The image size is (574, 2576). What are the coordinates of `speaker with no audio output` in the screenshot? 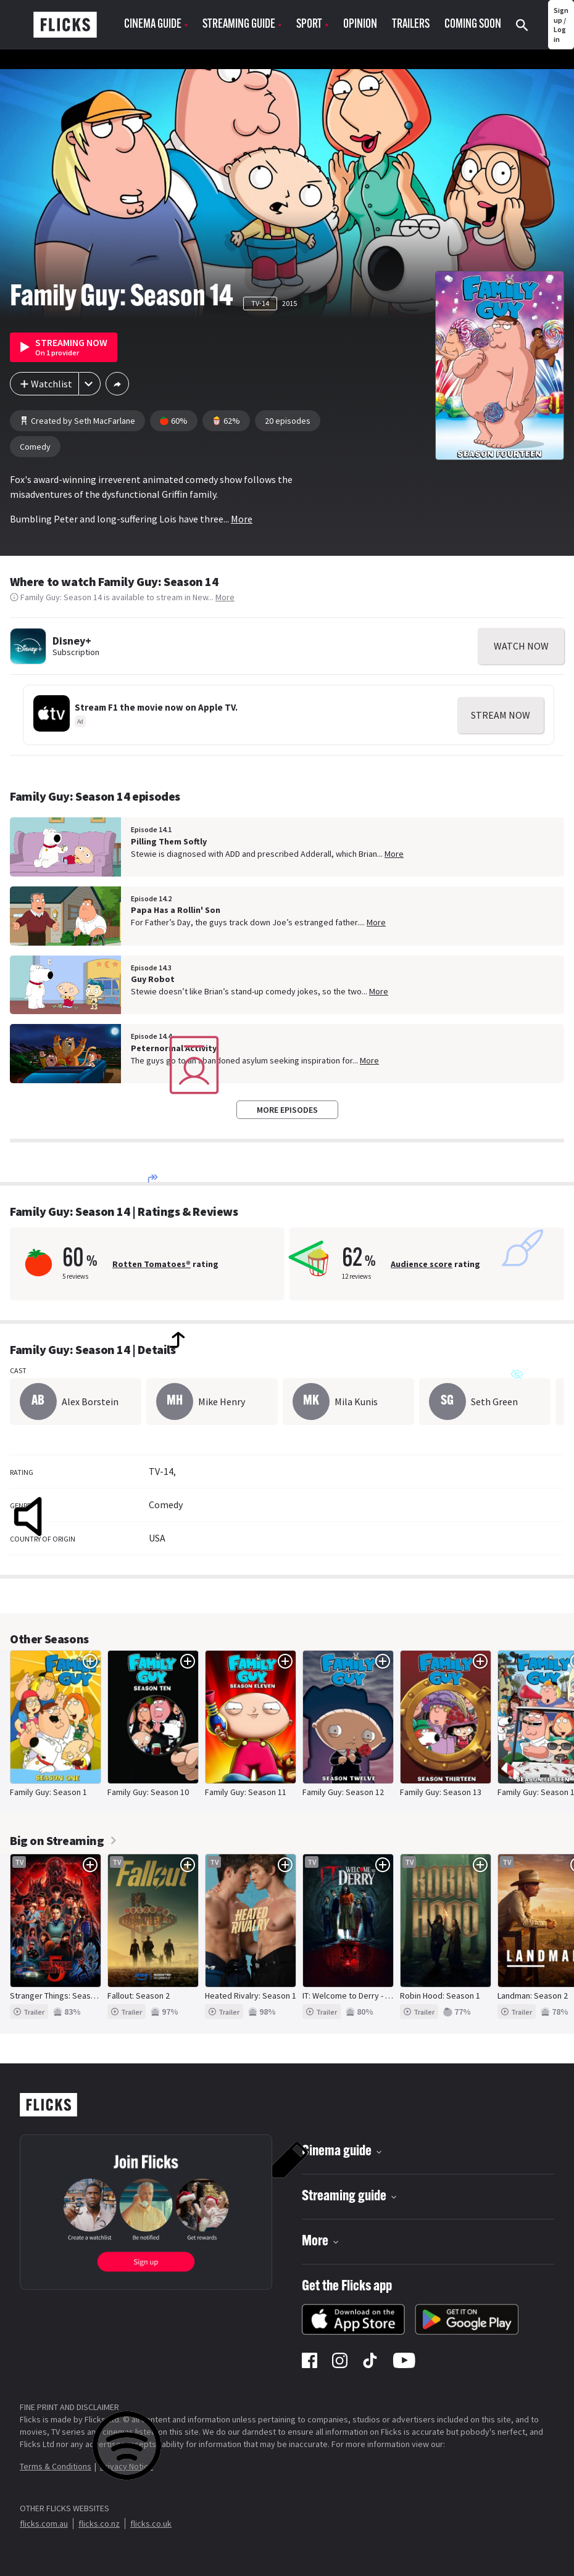 It's located at (33, 1516).